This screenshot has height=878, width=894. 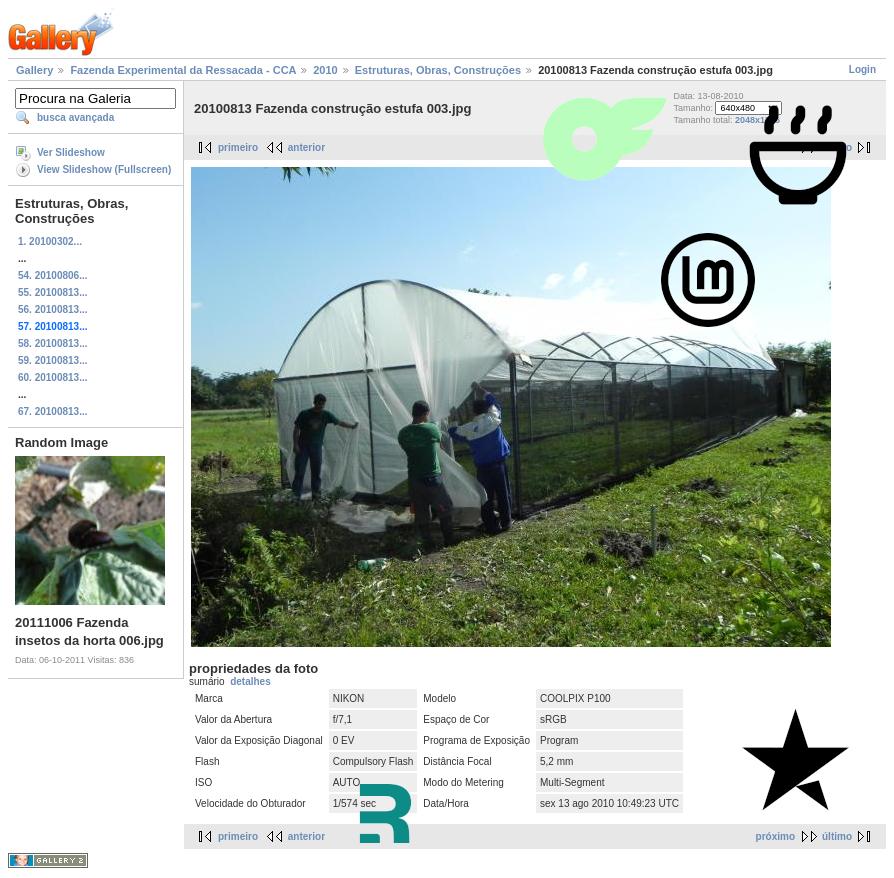 What do you see at coordinates (385, 813) in the screenshot?
I see `remix framework logo` at bounding box center [385, 813].